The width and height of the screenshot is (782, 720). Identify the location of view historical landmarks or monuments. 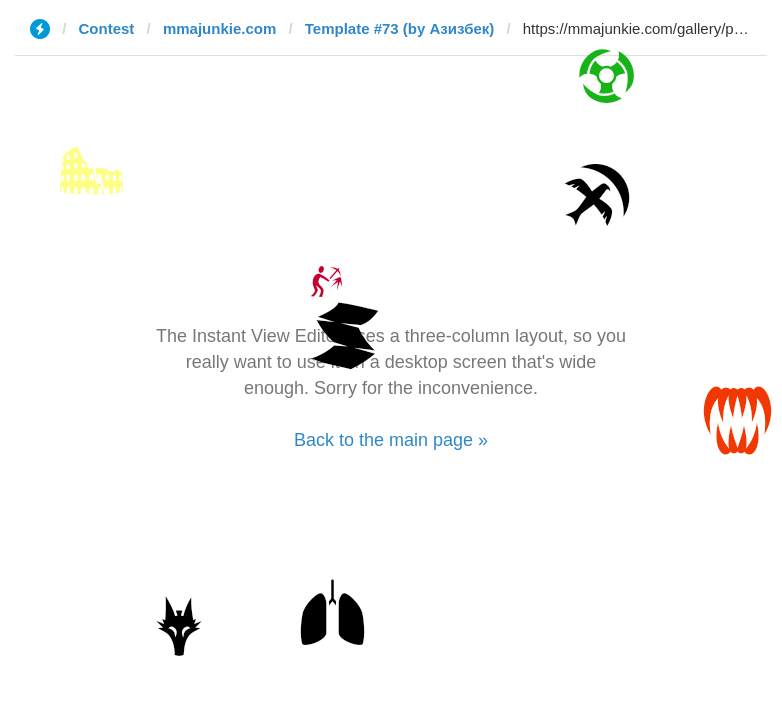
(91, 170).